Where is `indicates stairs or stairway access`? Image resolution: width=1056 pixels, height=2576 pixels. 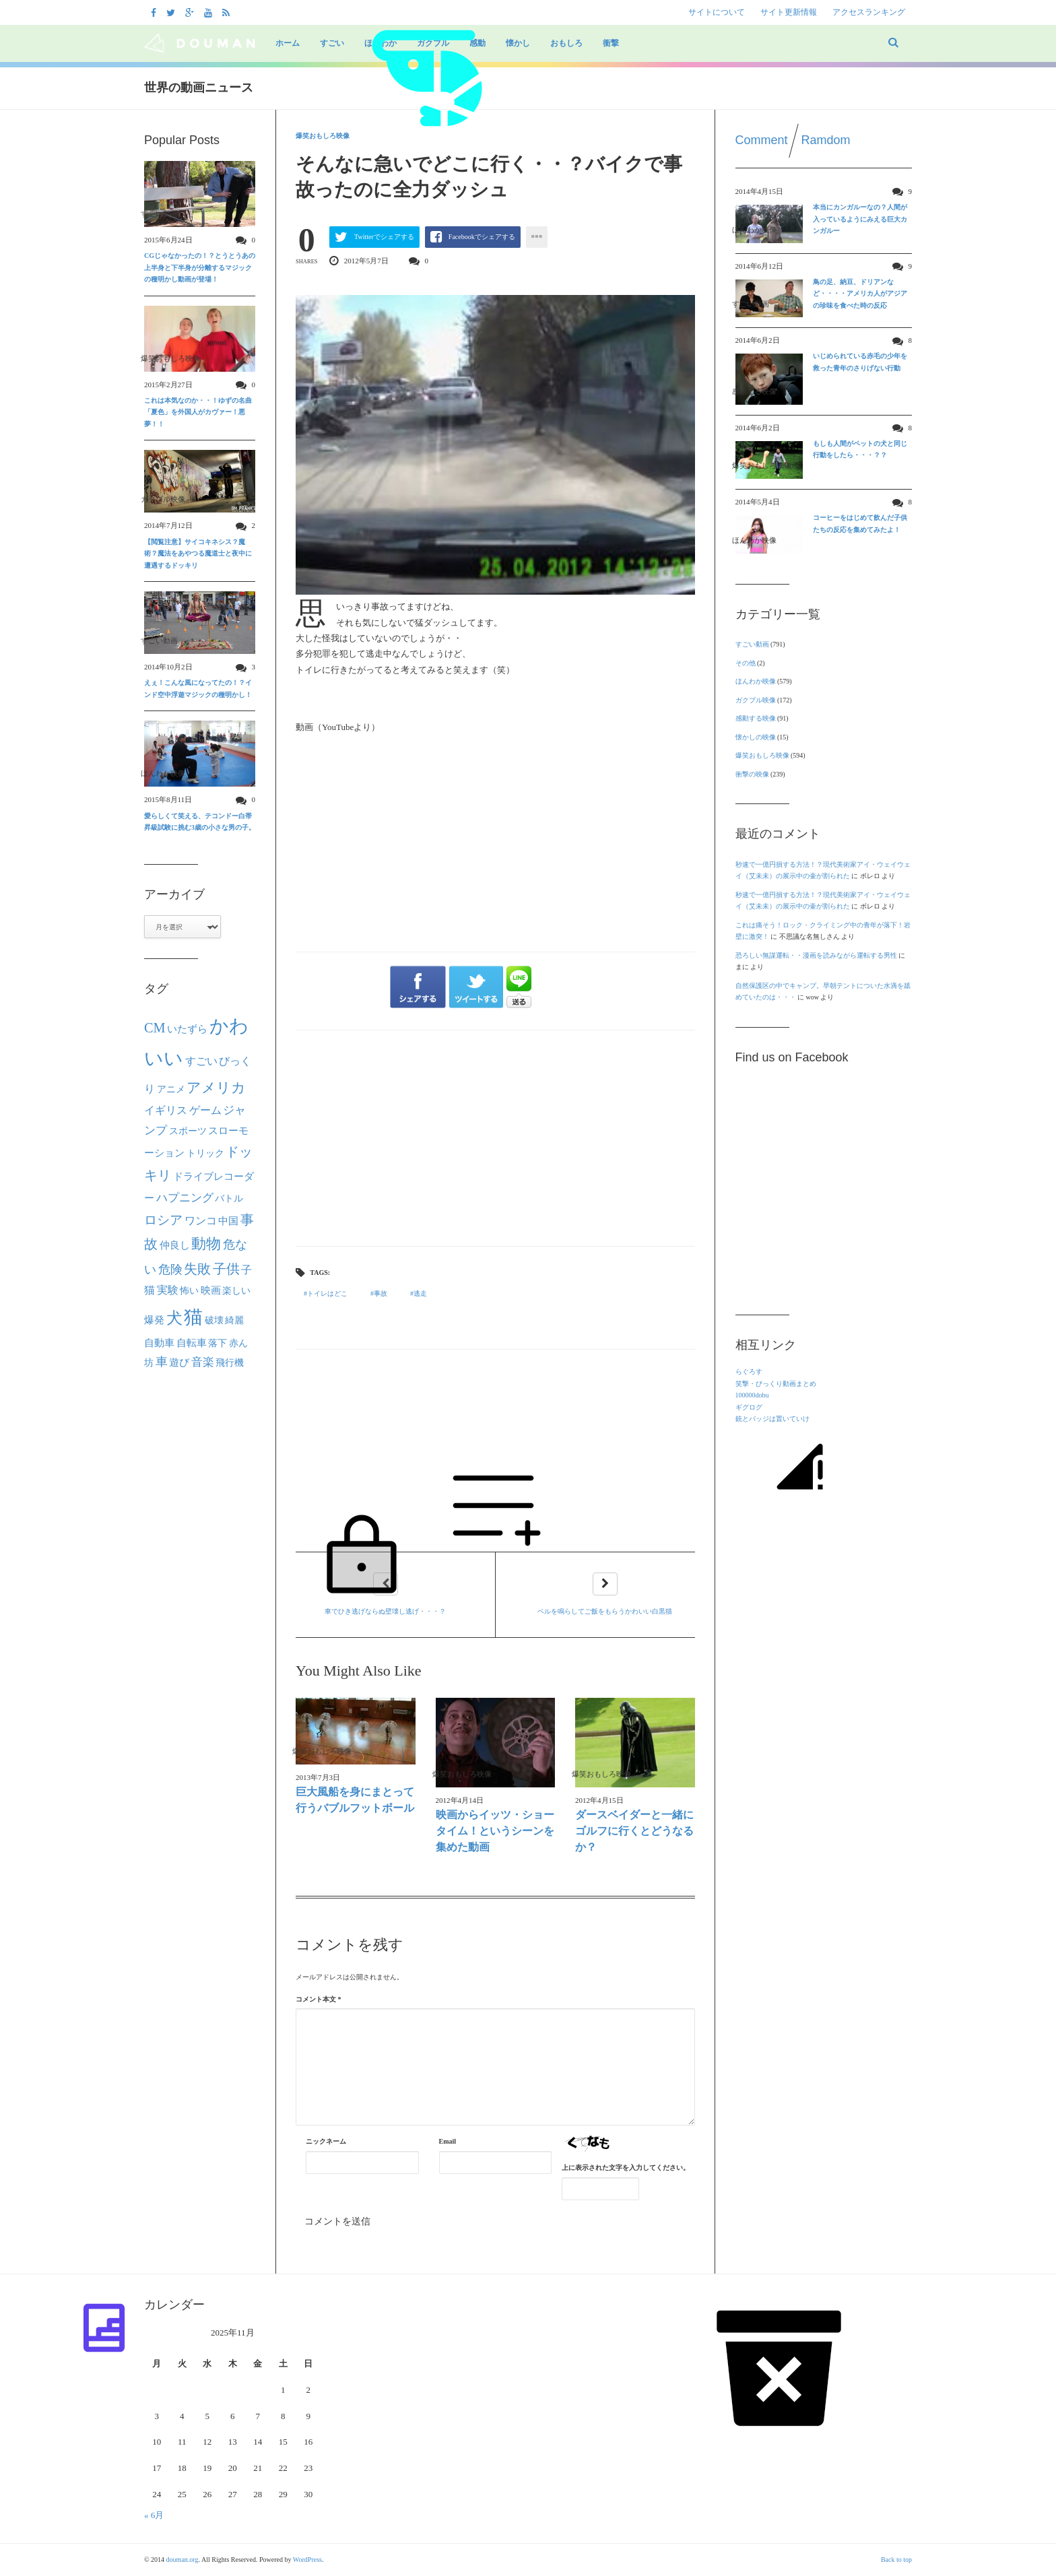
indicates stairs or stairway access is located at coordinates (104, 2327).